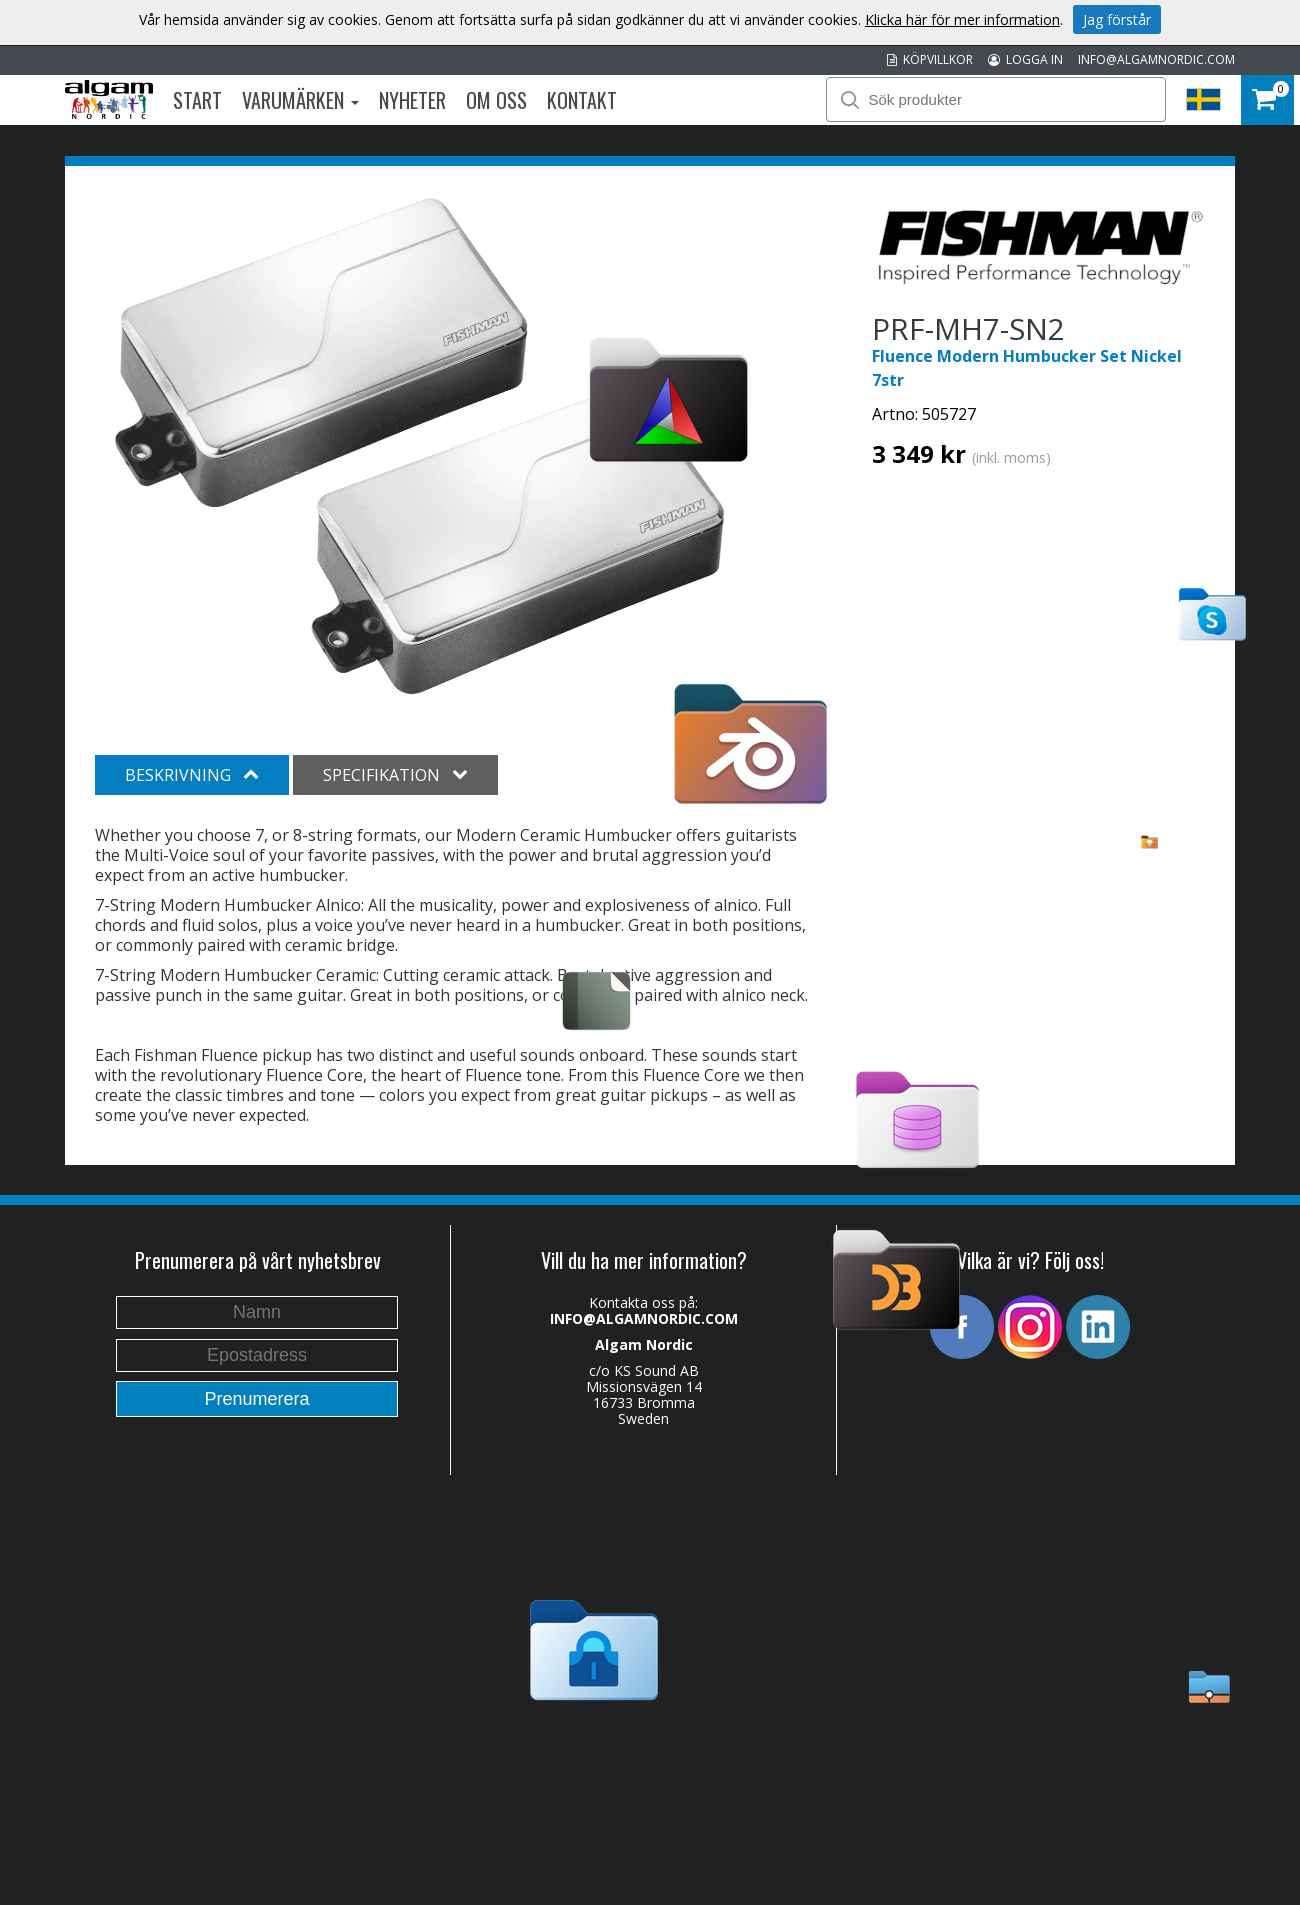 The height and width of the screenshot is (1905, 1300). I want to click on change desktop wallpaper, so click(596, 998).